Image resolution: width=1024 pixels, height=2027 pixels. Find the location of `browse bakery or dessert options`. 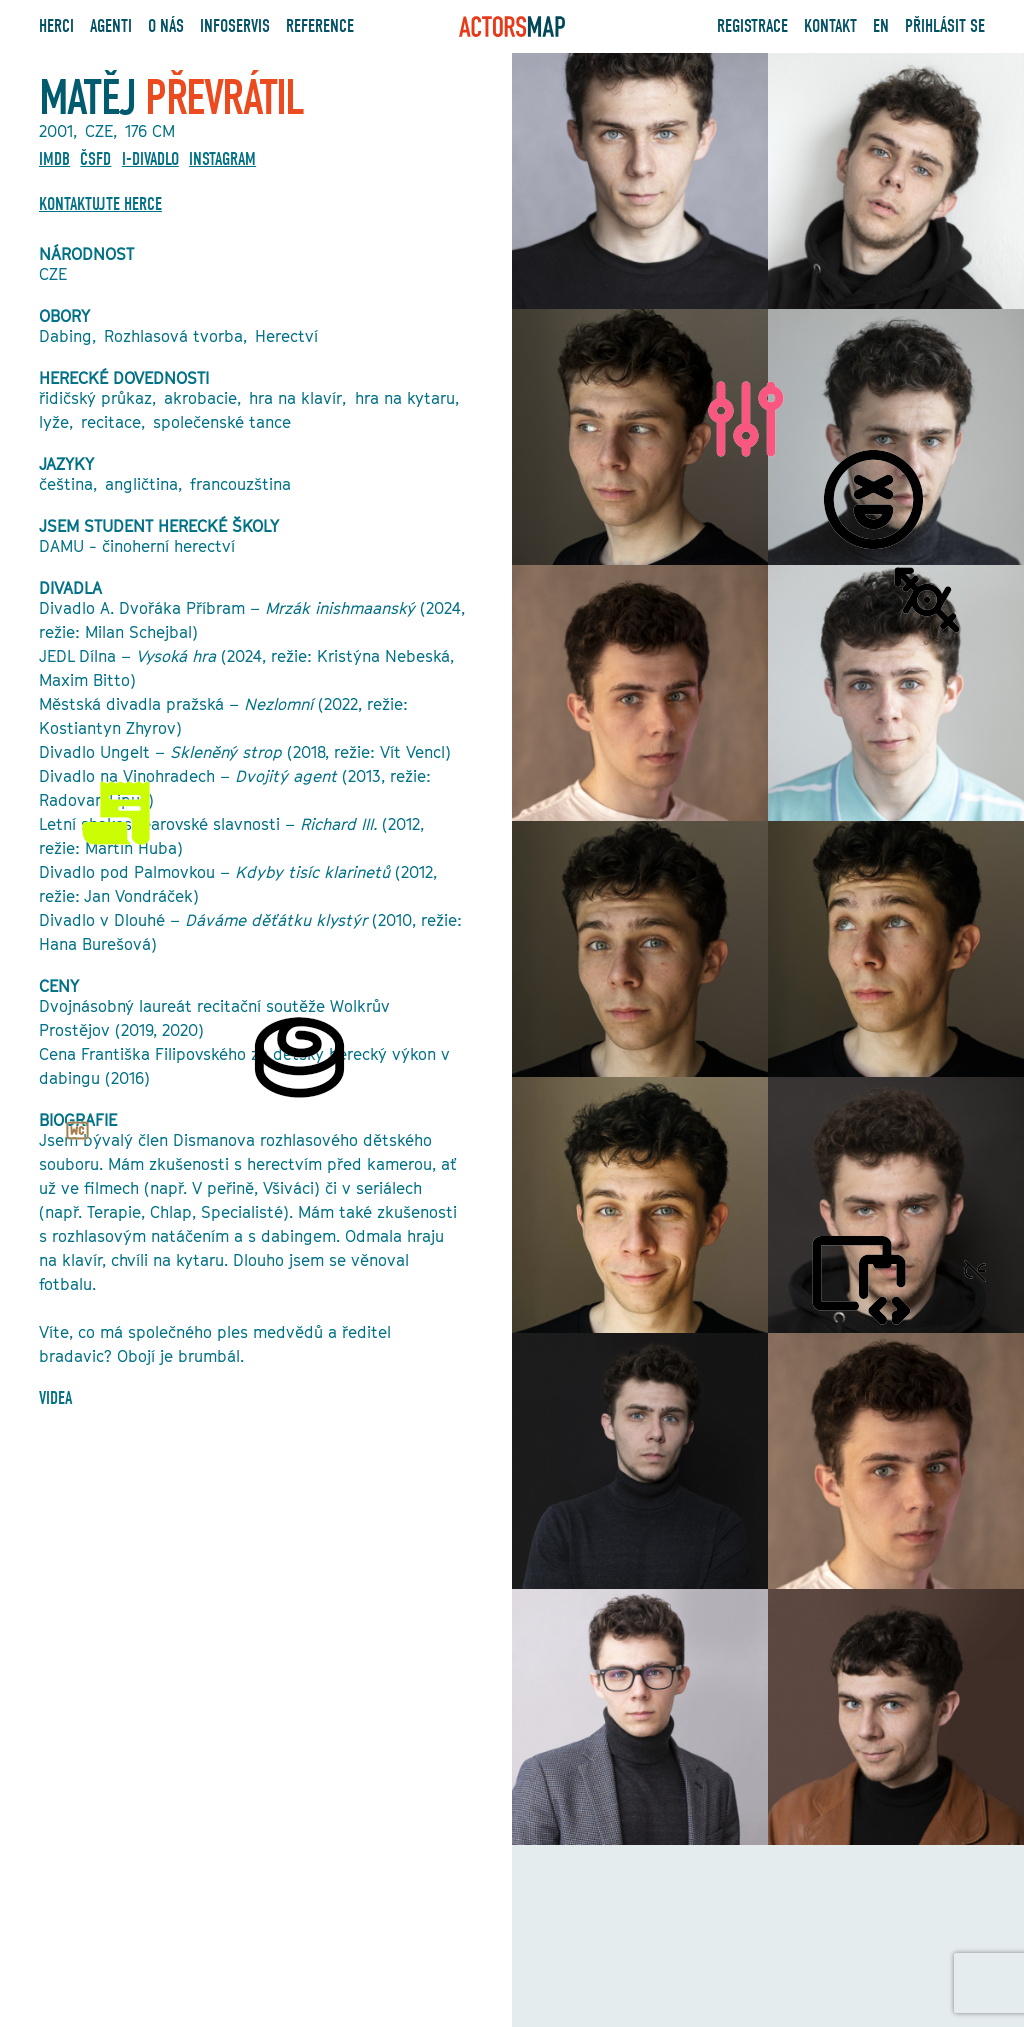

browse bakery or dessert options is located at coordinates (299, 1057).